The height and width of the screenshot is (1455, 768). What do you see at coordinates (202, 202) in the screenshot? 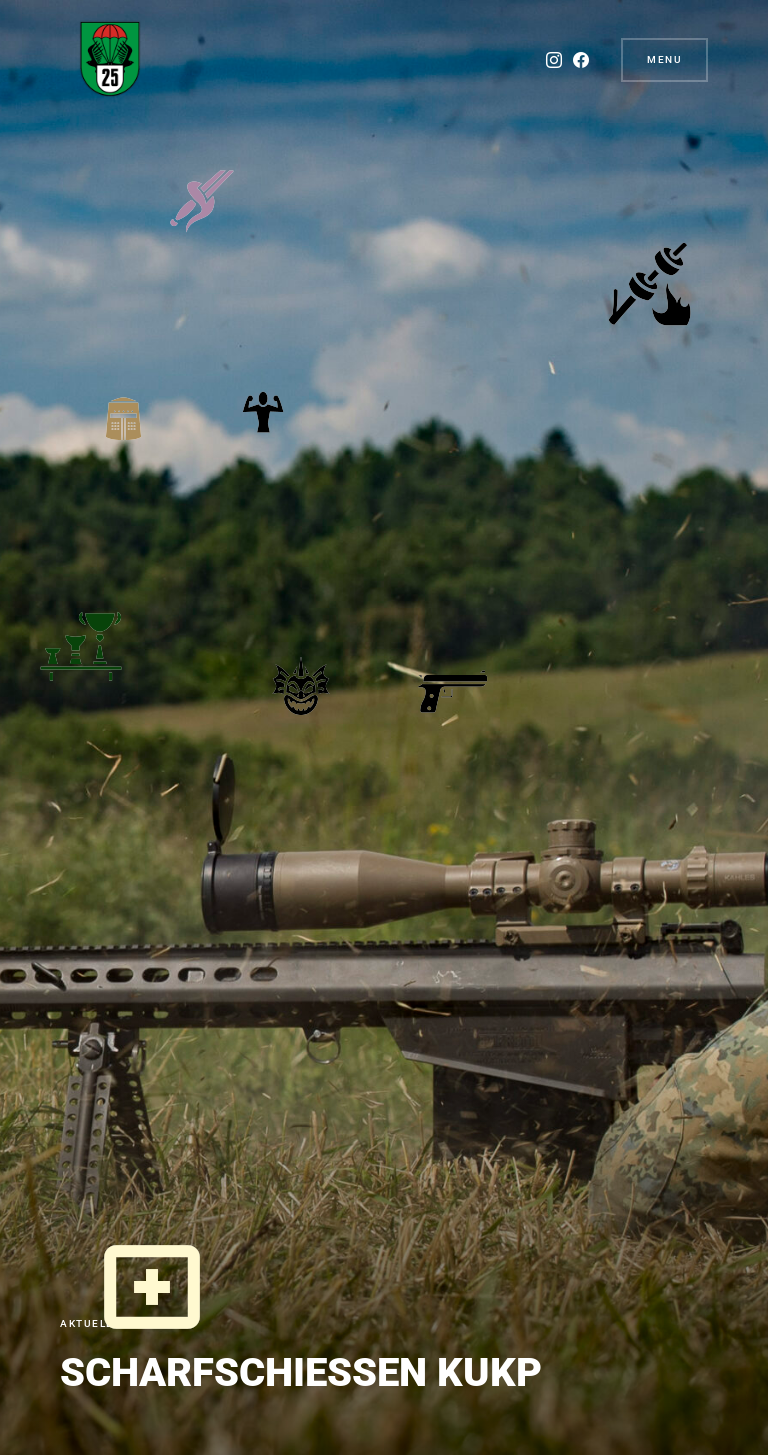
I see `access weapons or combat equipment` at bounding box center [202, 202].